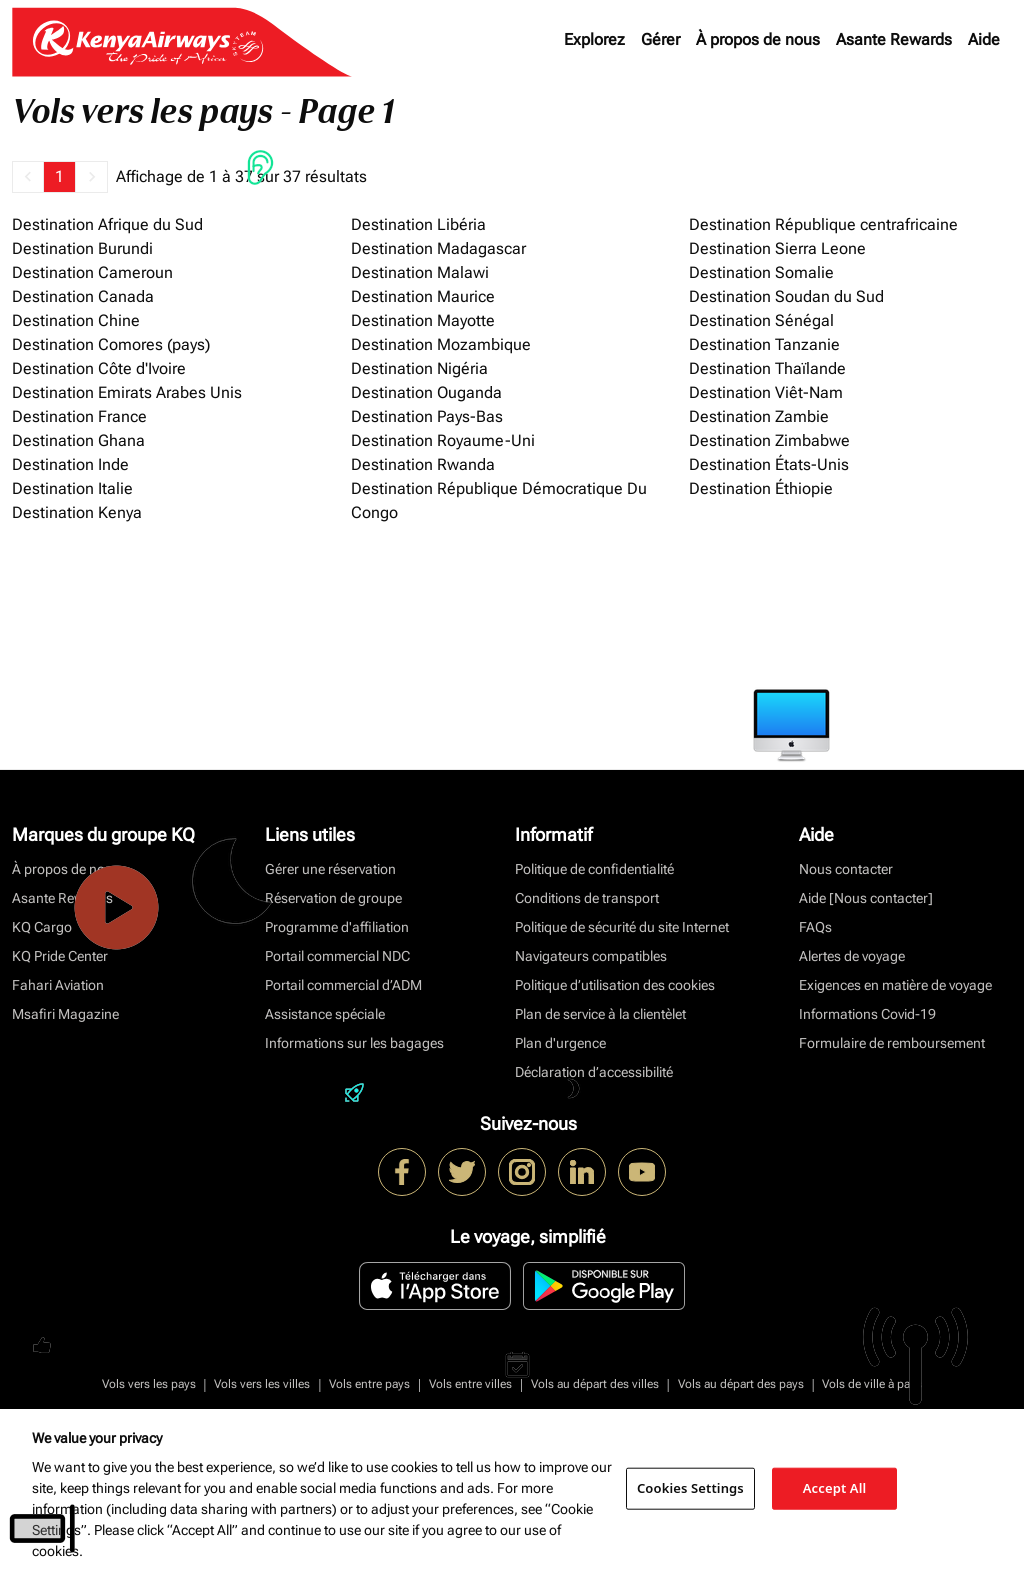 The height and width of the screenshot is (1572, 1024). What do you see at coordinates (43, 1528) in the screenshot?
I see `align content to the right` at bounding box center [43, 1528].